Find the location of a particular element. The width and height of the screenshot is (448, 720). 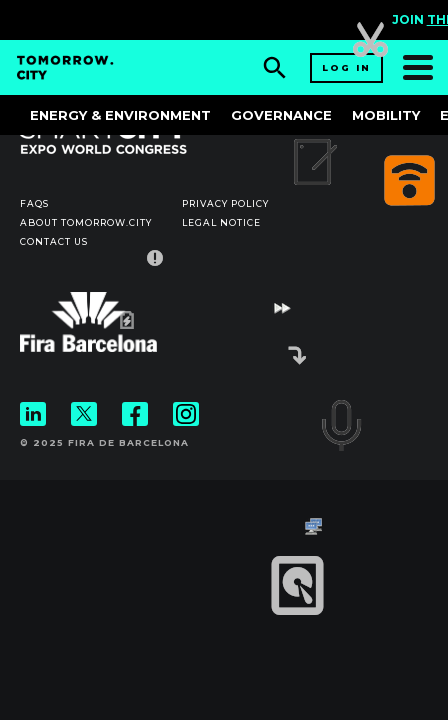

cut selected content to clipboard is located at coordinates (370, 39).